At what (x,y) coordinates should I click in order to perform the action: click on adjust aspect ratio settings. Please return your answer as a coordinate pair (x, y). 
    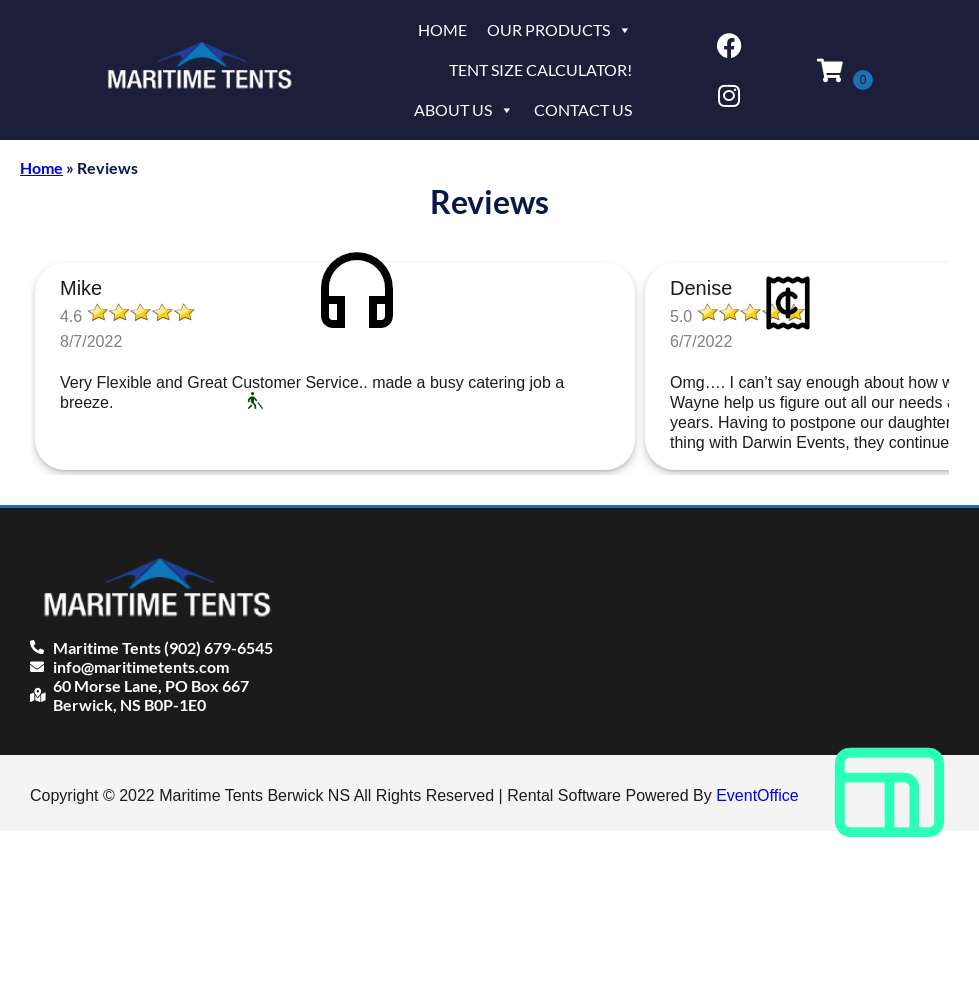
    Looking at the image, I should click on (889, 792).